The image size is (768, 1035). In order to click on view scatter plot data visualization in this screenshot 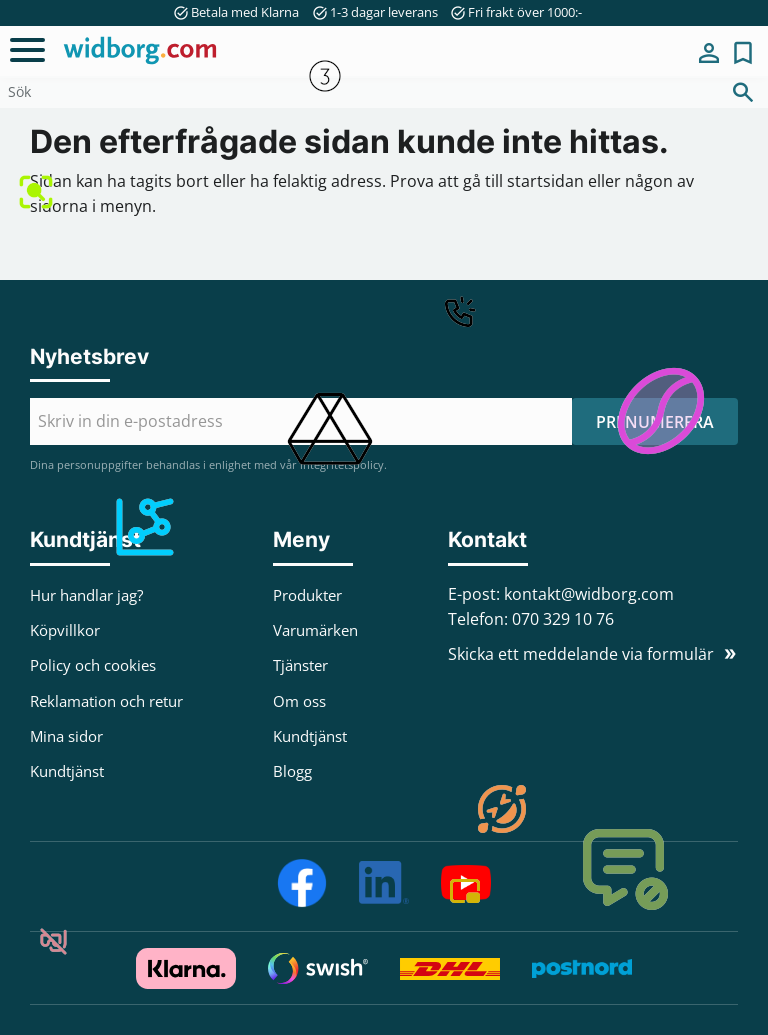, I will do `click(145, 527)`.